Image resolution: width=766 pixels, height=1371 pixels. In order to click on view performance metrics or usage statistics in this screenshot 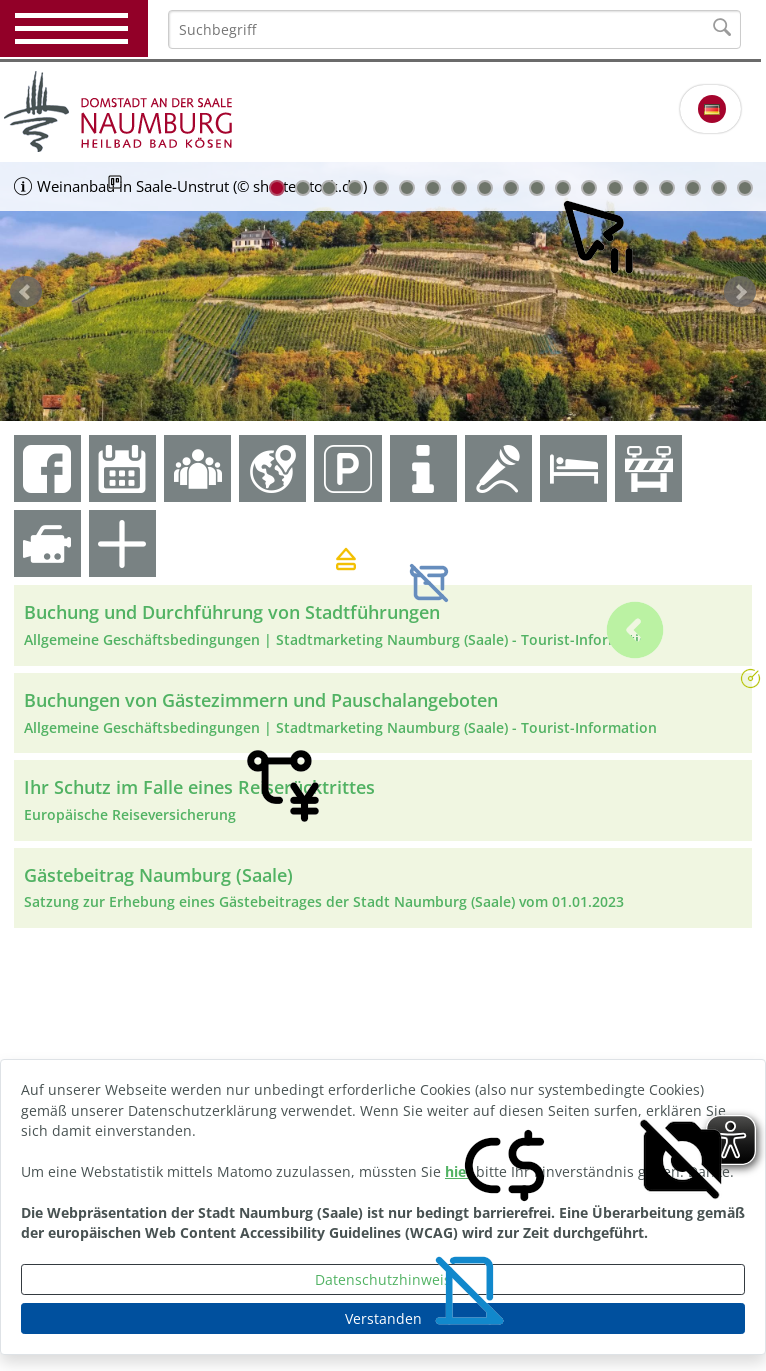, I will do `click(750, 678)`.